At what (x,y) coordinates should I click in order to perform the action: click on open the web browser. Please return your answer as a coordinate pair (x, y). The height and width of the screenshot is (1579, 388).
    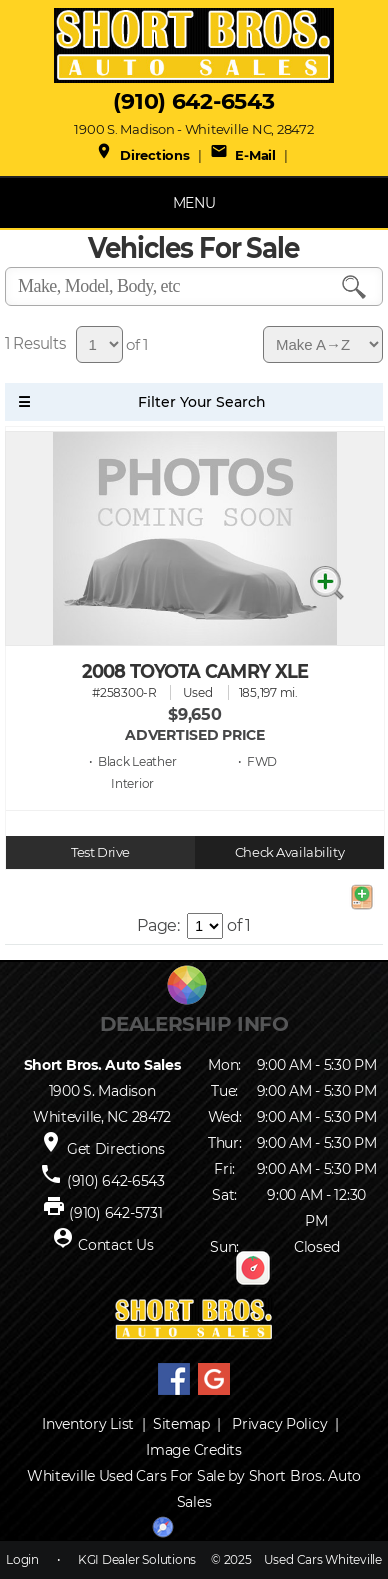
    Looking at the image, I should click on (163, 1527).